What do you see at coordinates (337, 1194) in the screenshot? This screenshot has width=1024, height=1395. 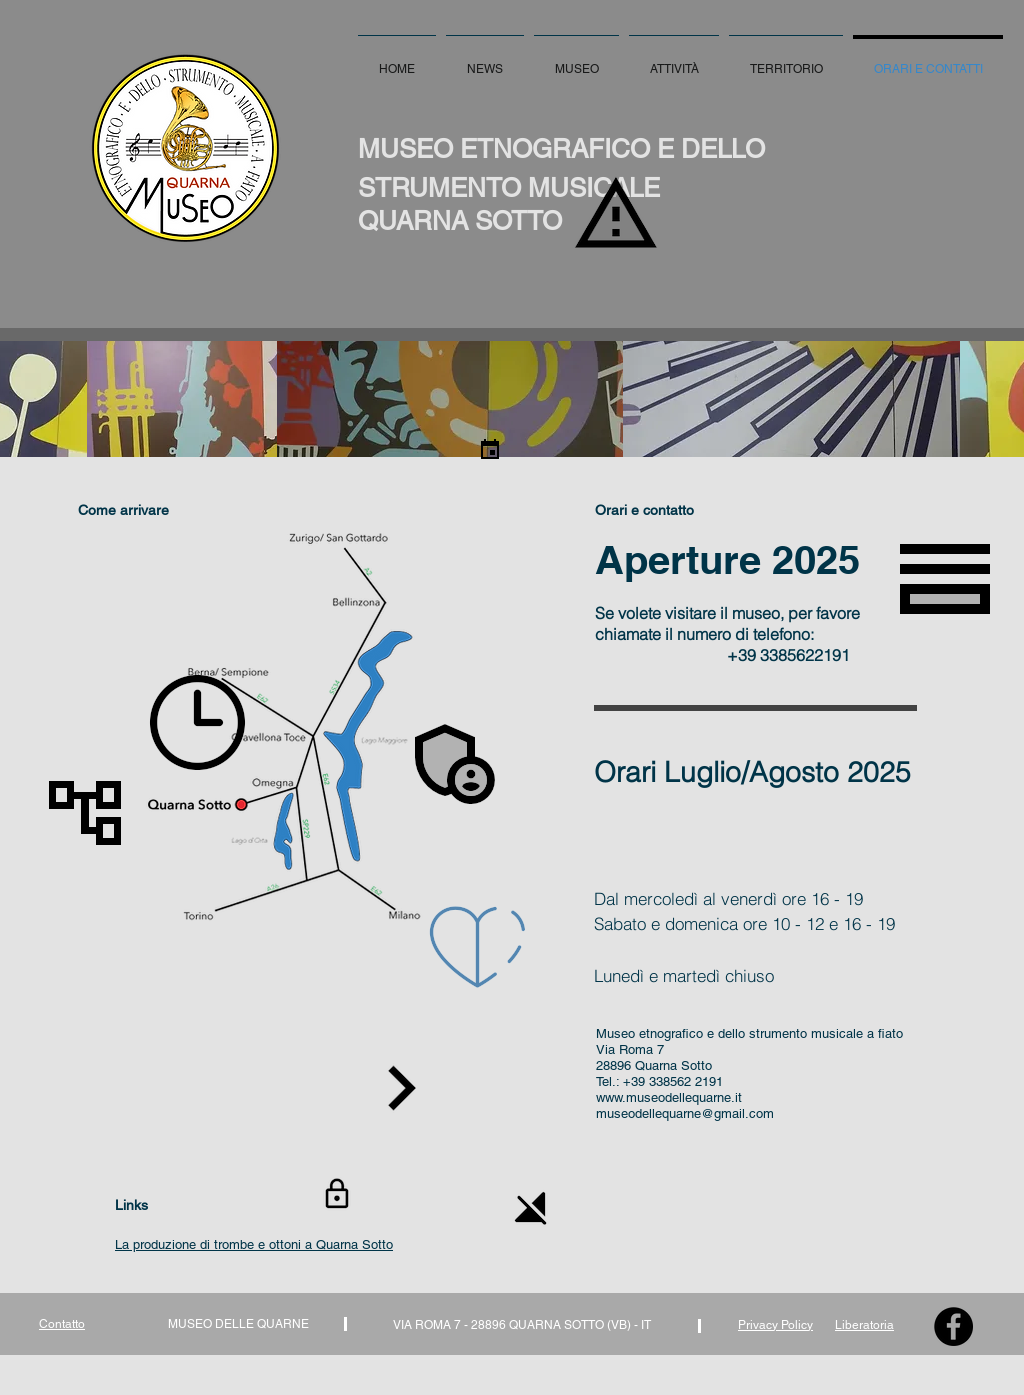 I see `lock or secure this item` at bounding box center [337, 1194].